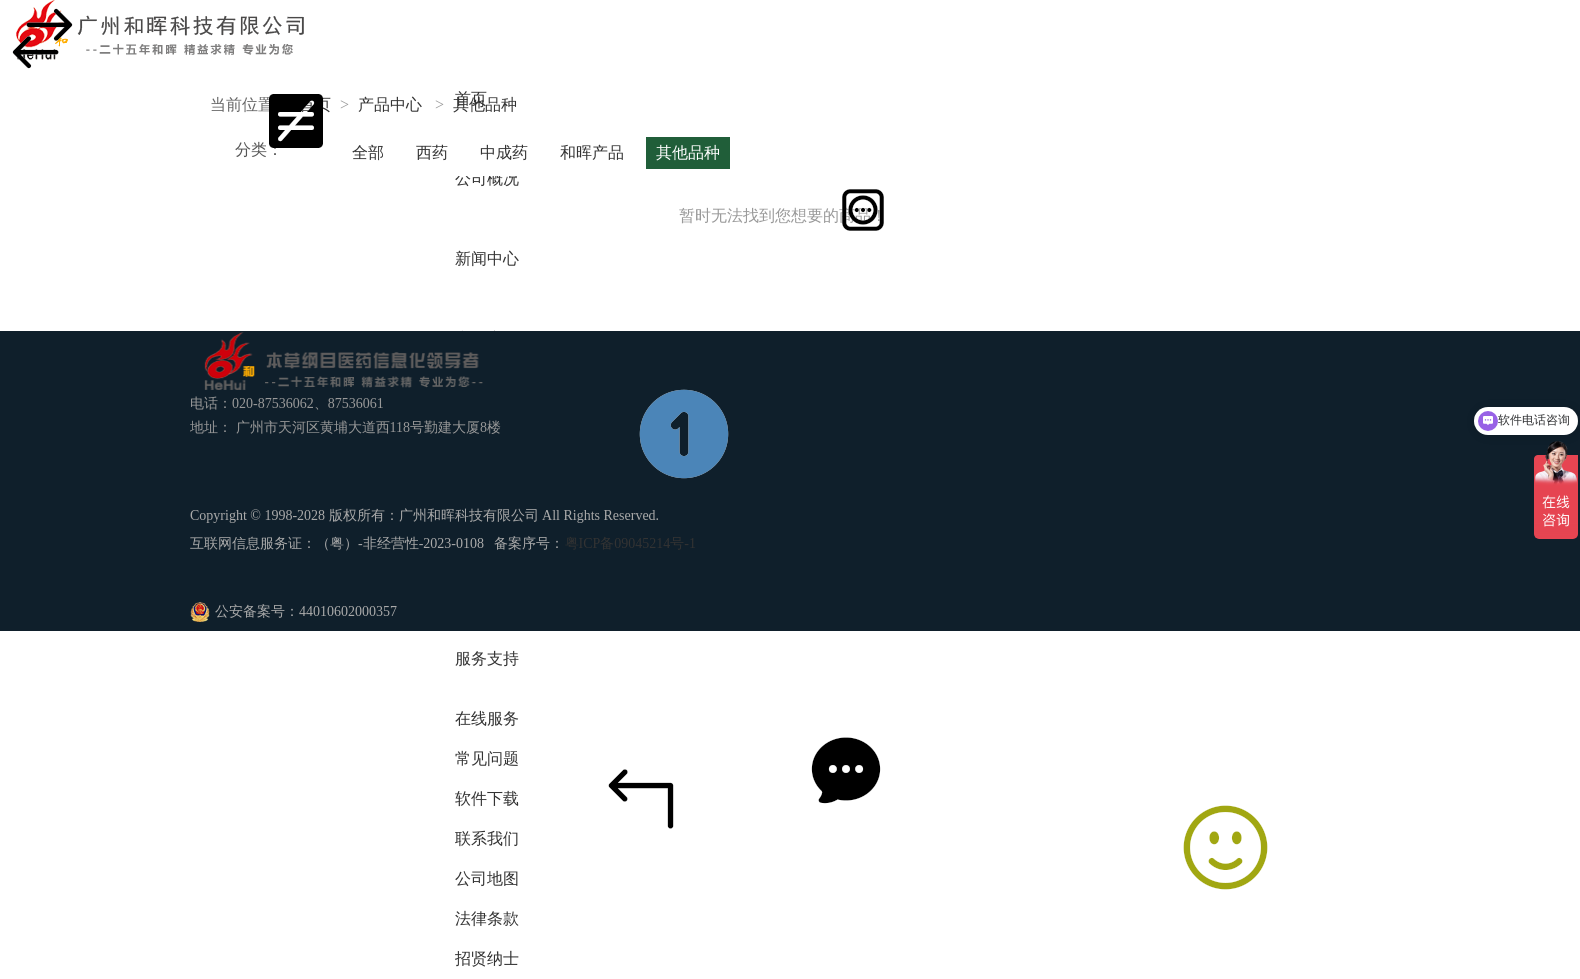  Describe the element at coordinates (1225, 847) in the screenshot. I see `add an emoji or reaction` at that location.